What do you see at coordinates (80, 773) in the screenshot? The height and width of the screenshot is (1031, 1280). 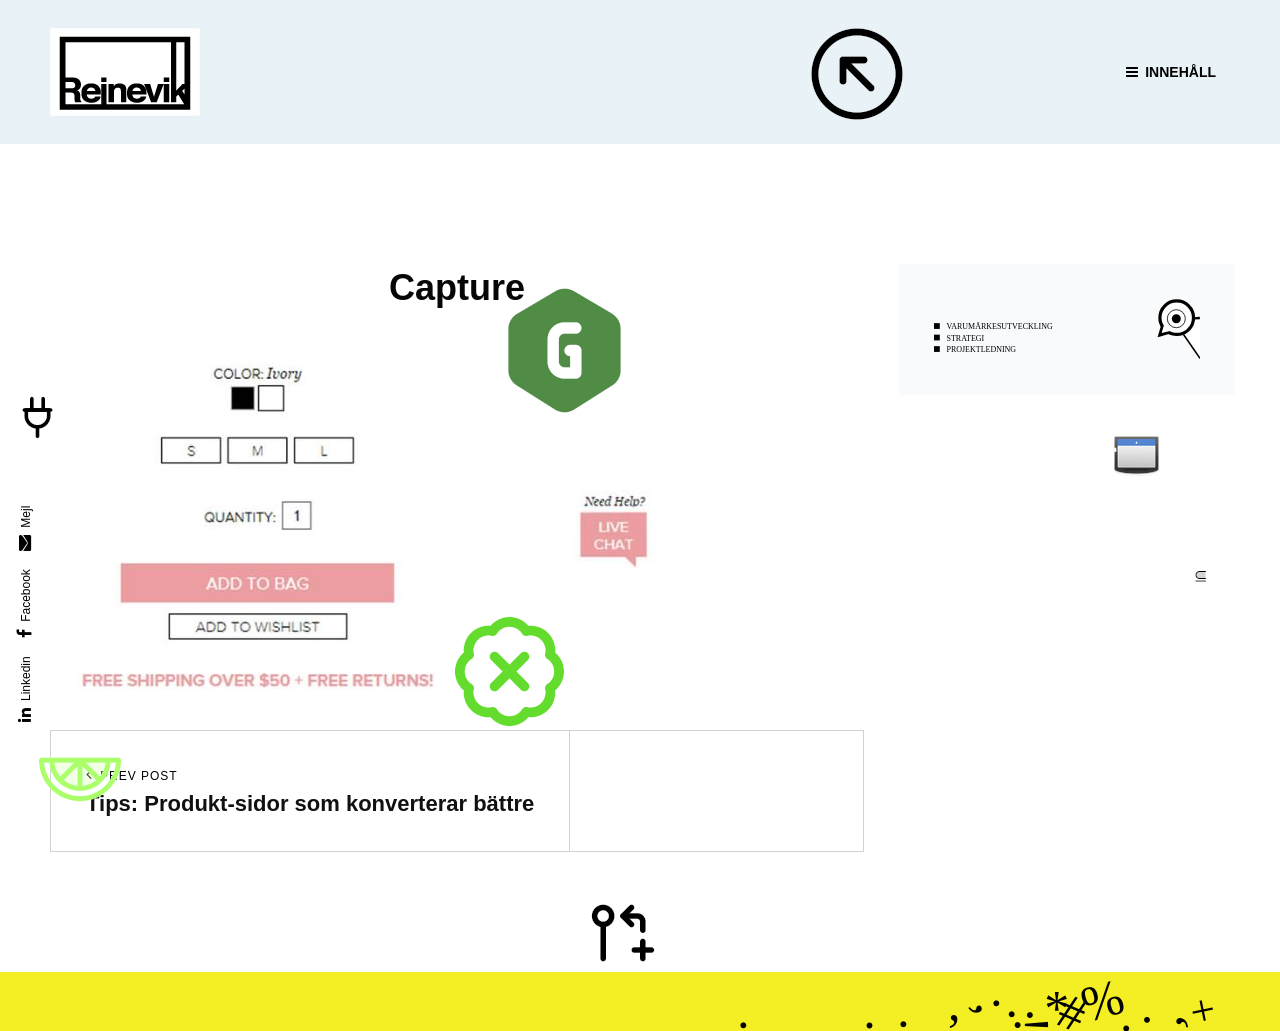 I see `indicates citrus or fruit-related content` at bounding box center [80, 773].